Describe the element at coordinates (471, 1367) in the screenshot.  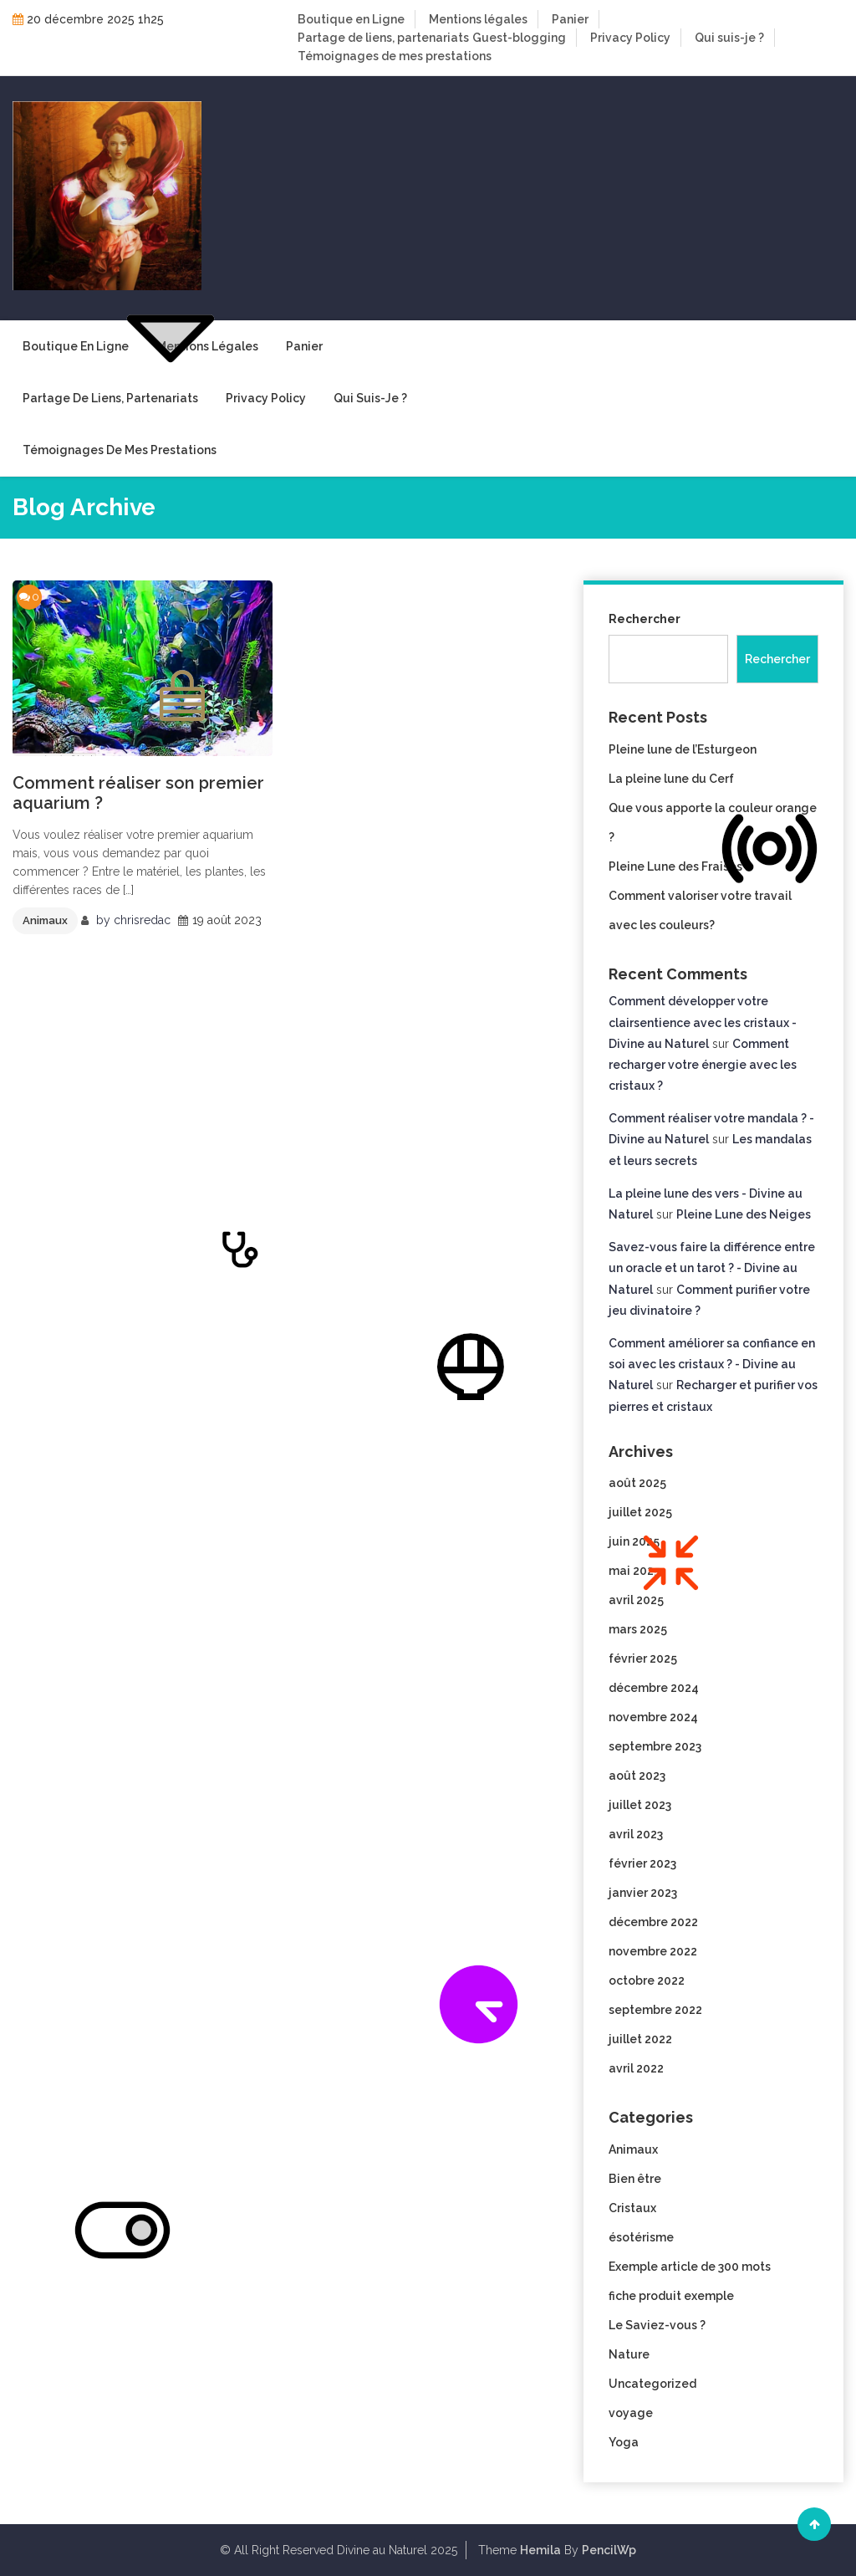
I see `browse asian cuisine or rice dishes` at that location.